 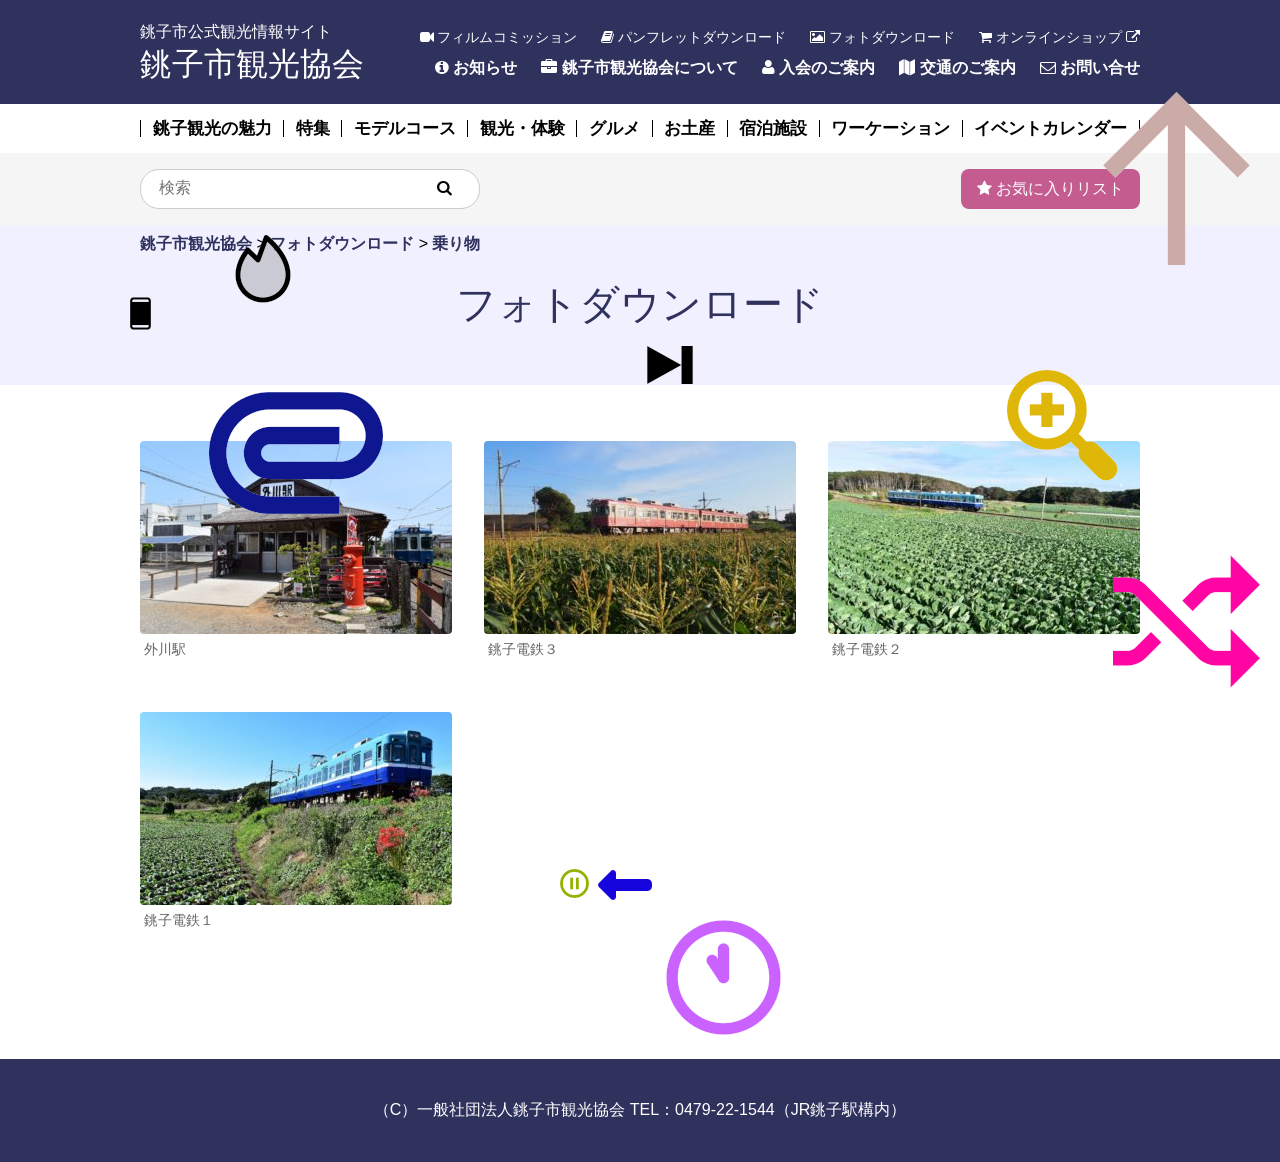 What do you see at coordinates (296, 453) in the screenshot?
I see `attach a file to your message` at bounding box center [296, 453].